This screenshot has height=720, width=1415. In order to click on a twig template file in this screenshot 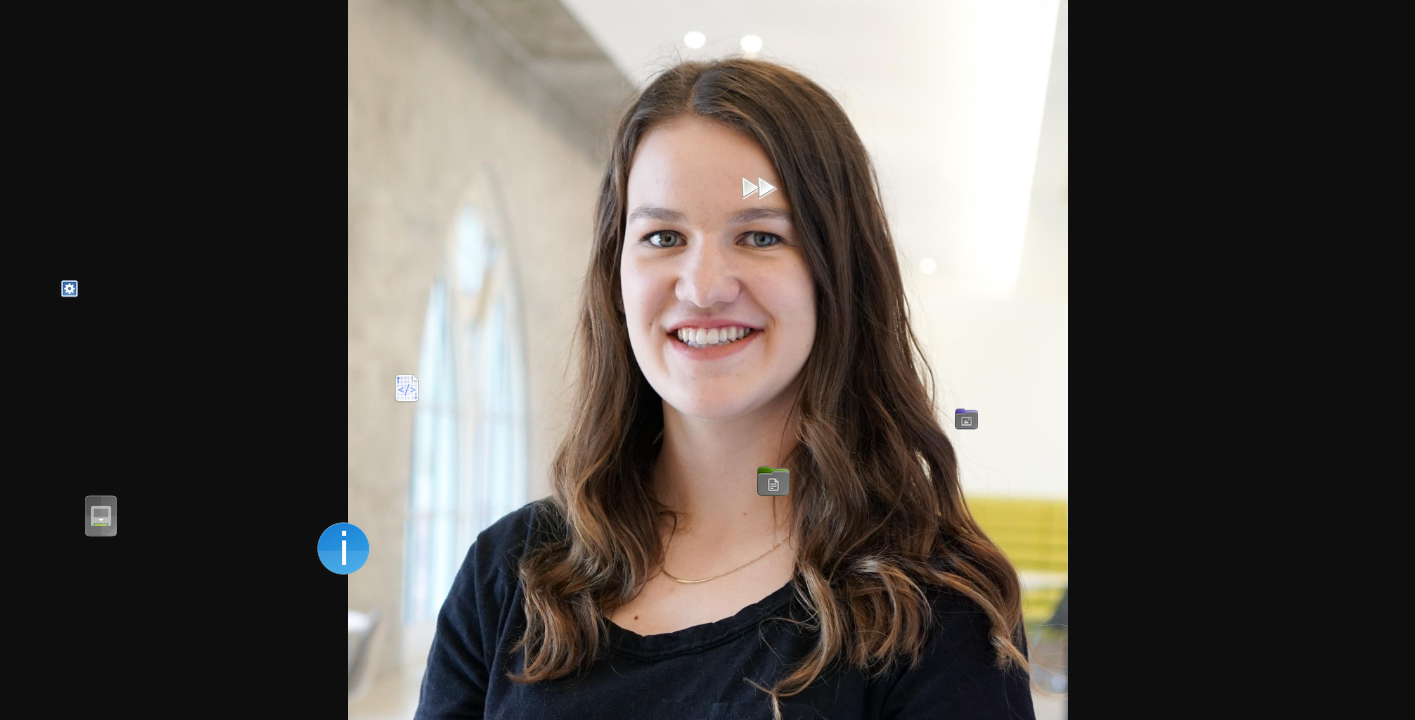, I will do `click(407, 388)`.